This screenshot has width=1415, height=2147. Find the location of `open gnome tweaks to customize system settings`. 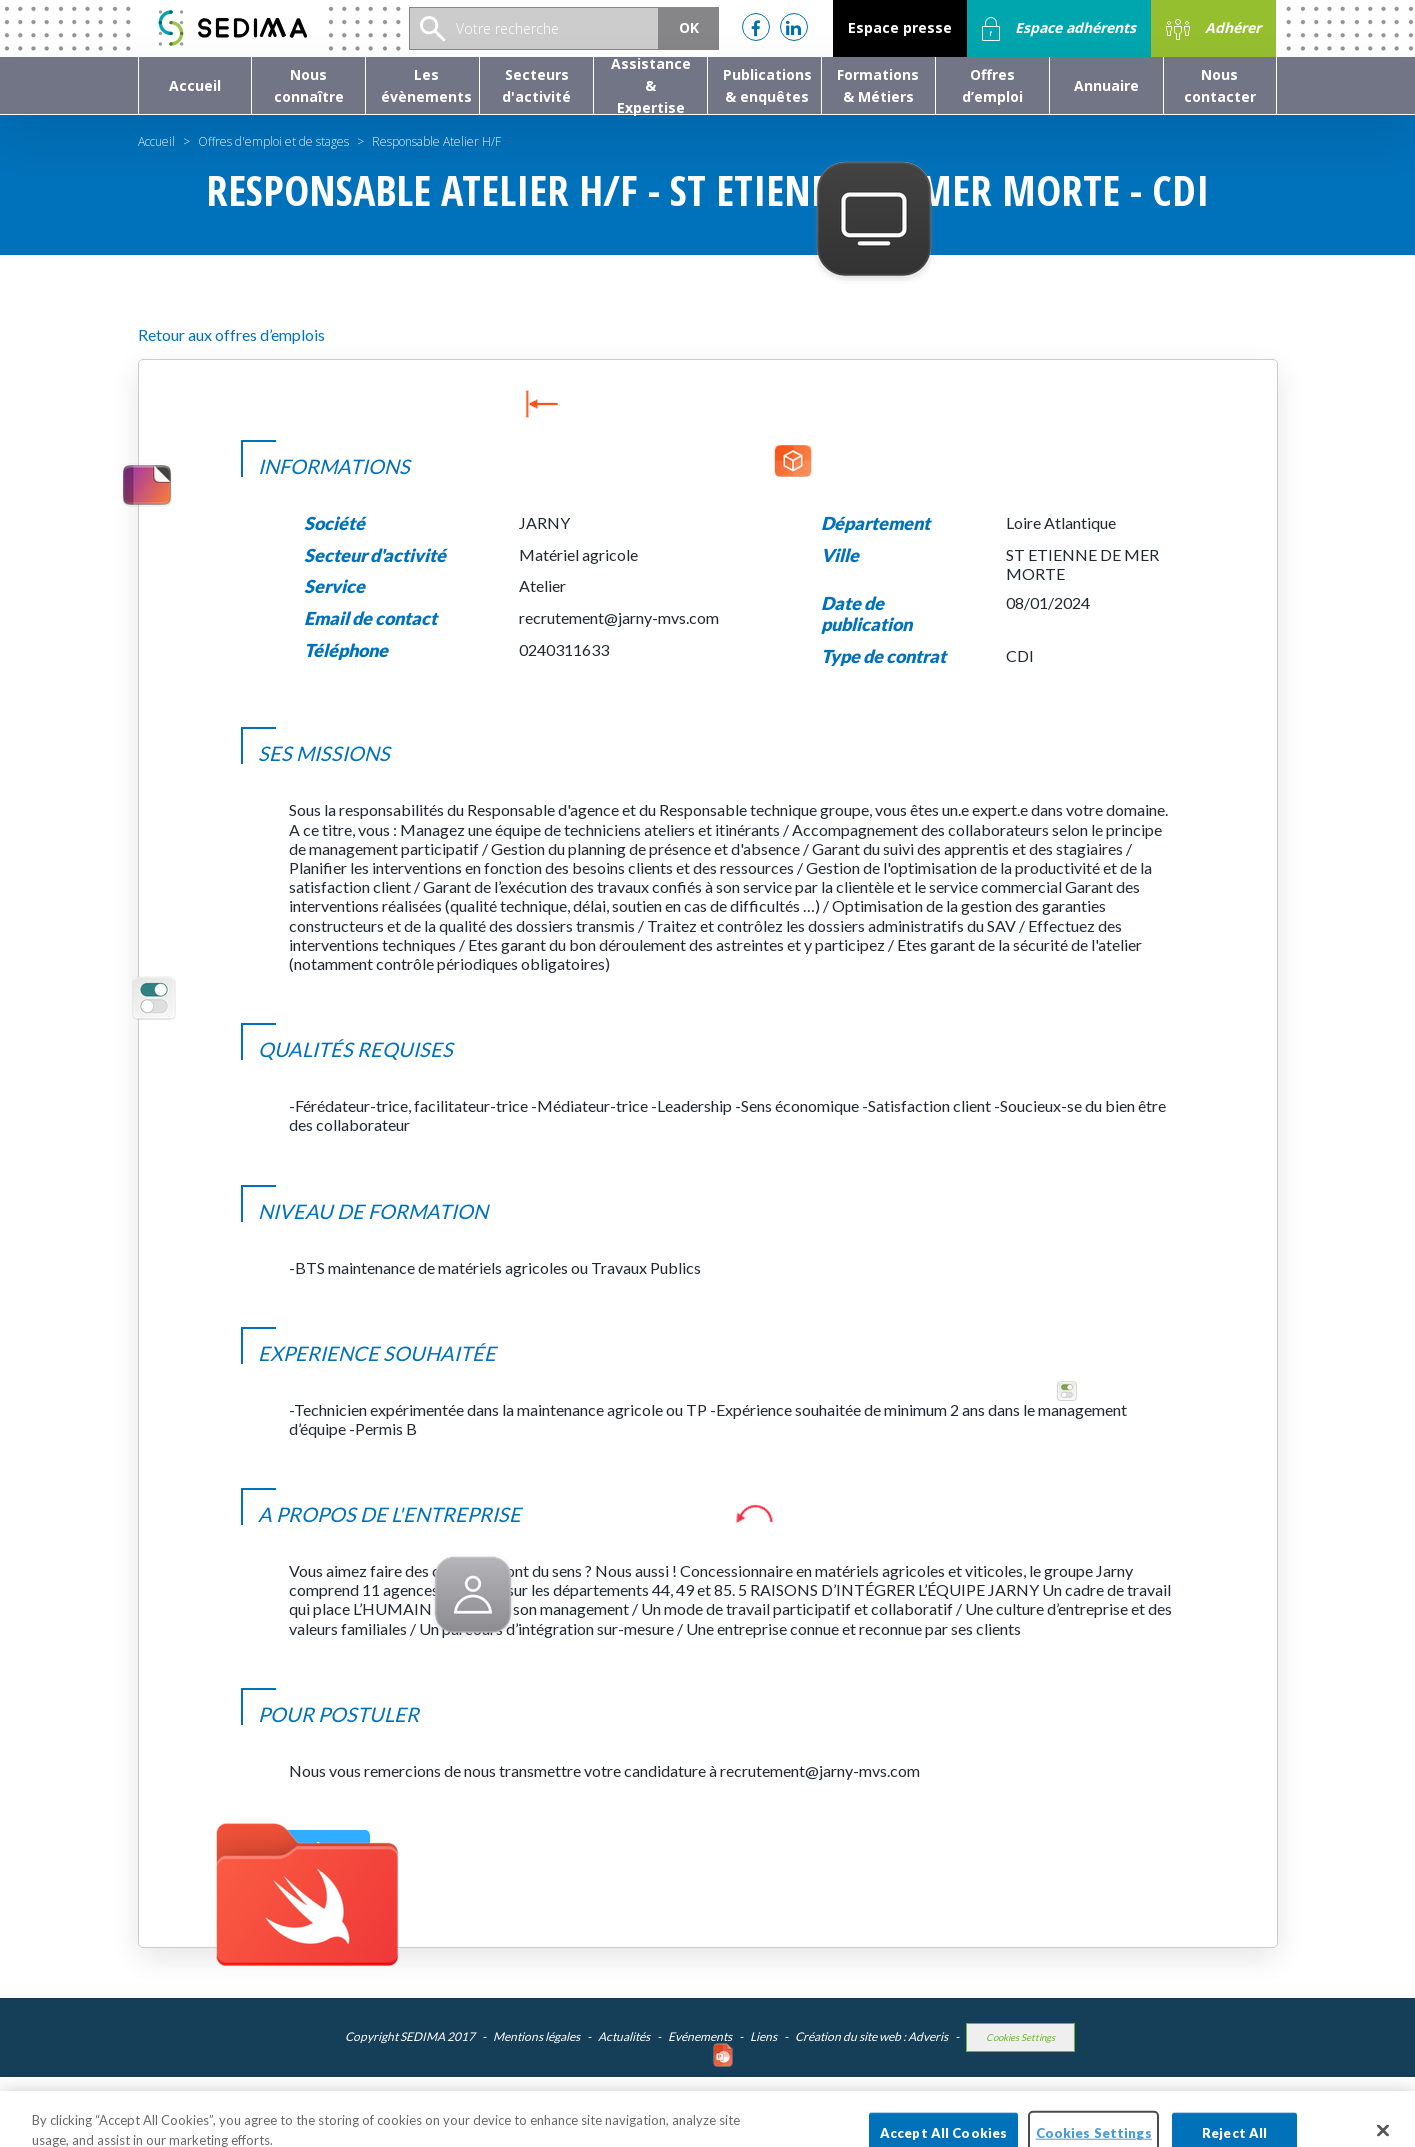

open gnome tweaks to customize system settings is located at coordinates (1067, 1391).